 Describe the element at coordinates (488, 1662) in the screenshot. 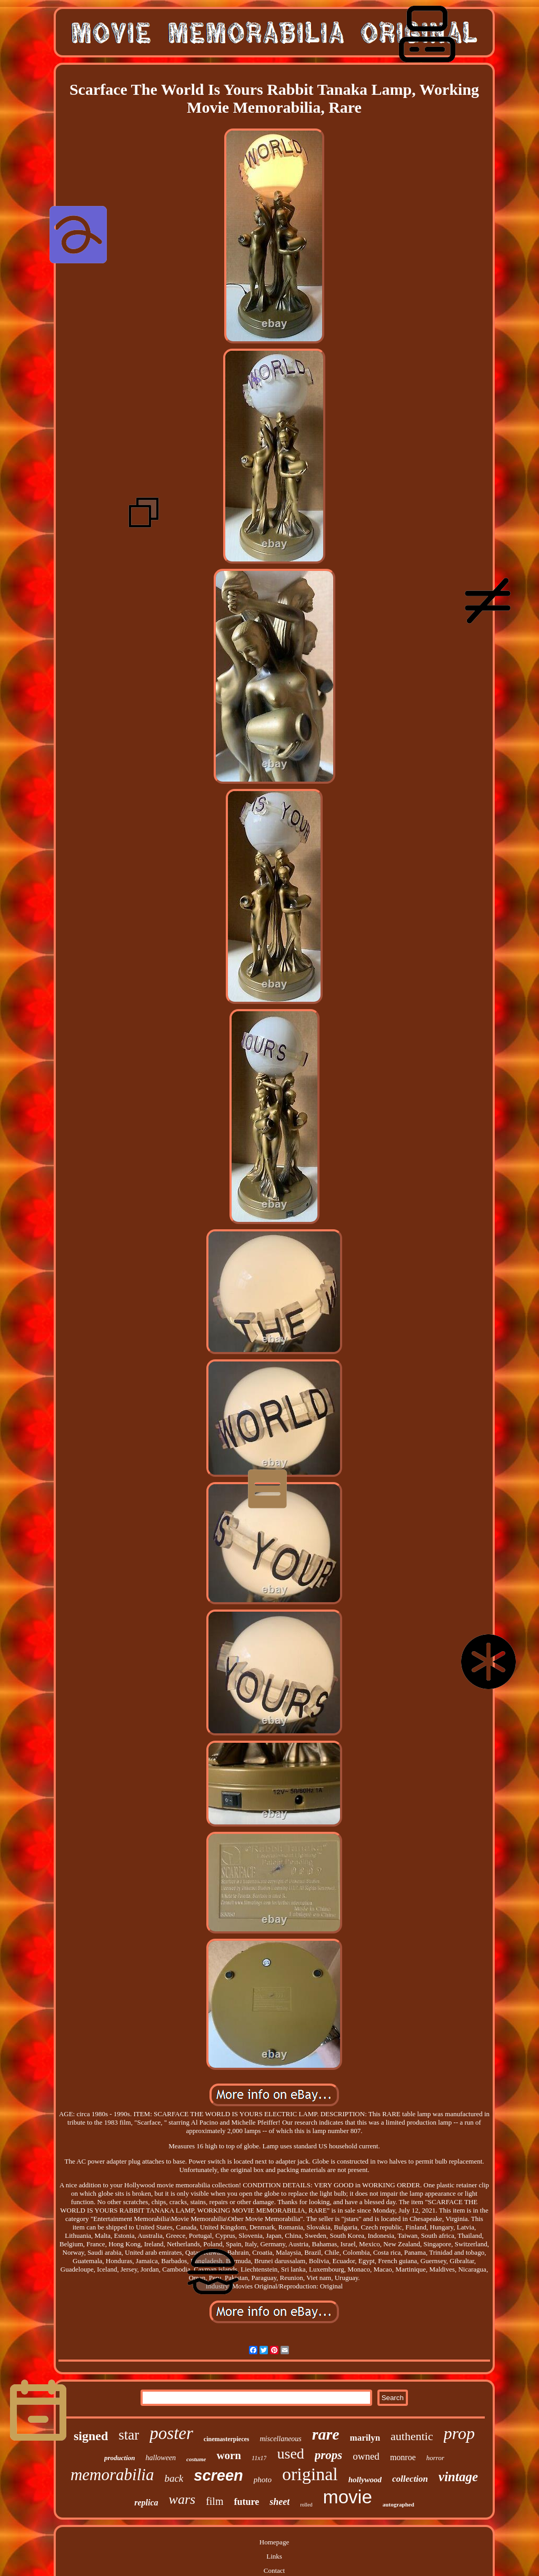

I see `indicates a required field in a form` at that location.